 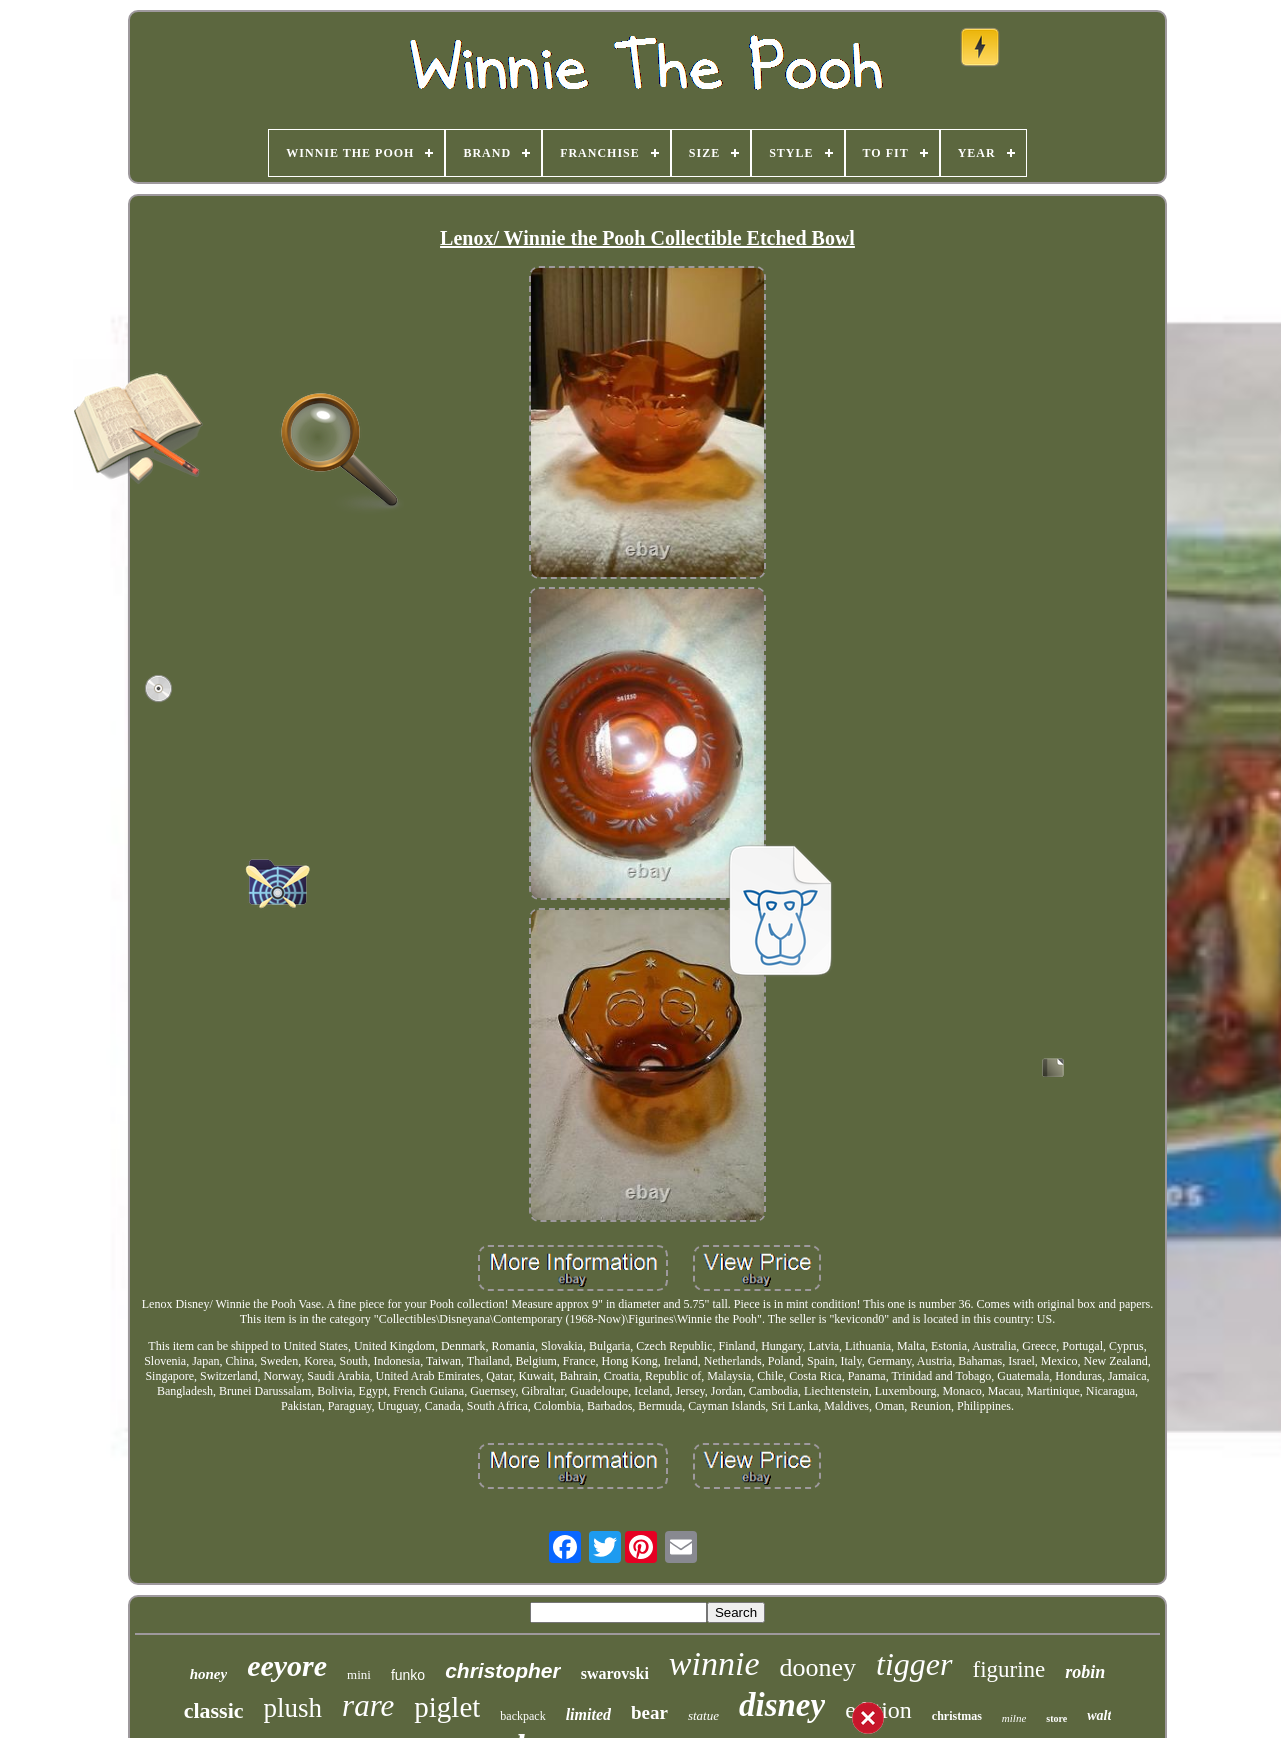 What do you see at coordinates (1053, 1067) in the screenshot?
I see `change desktop wallpaper settings` at bounding box center [1053, 1067].